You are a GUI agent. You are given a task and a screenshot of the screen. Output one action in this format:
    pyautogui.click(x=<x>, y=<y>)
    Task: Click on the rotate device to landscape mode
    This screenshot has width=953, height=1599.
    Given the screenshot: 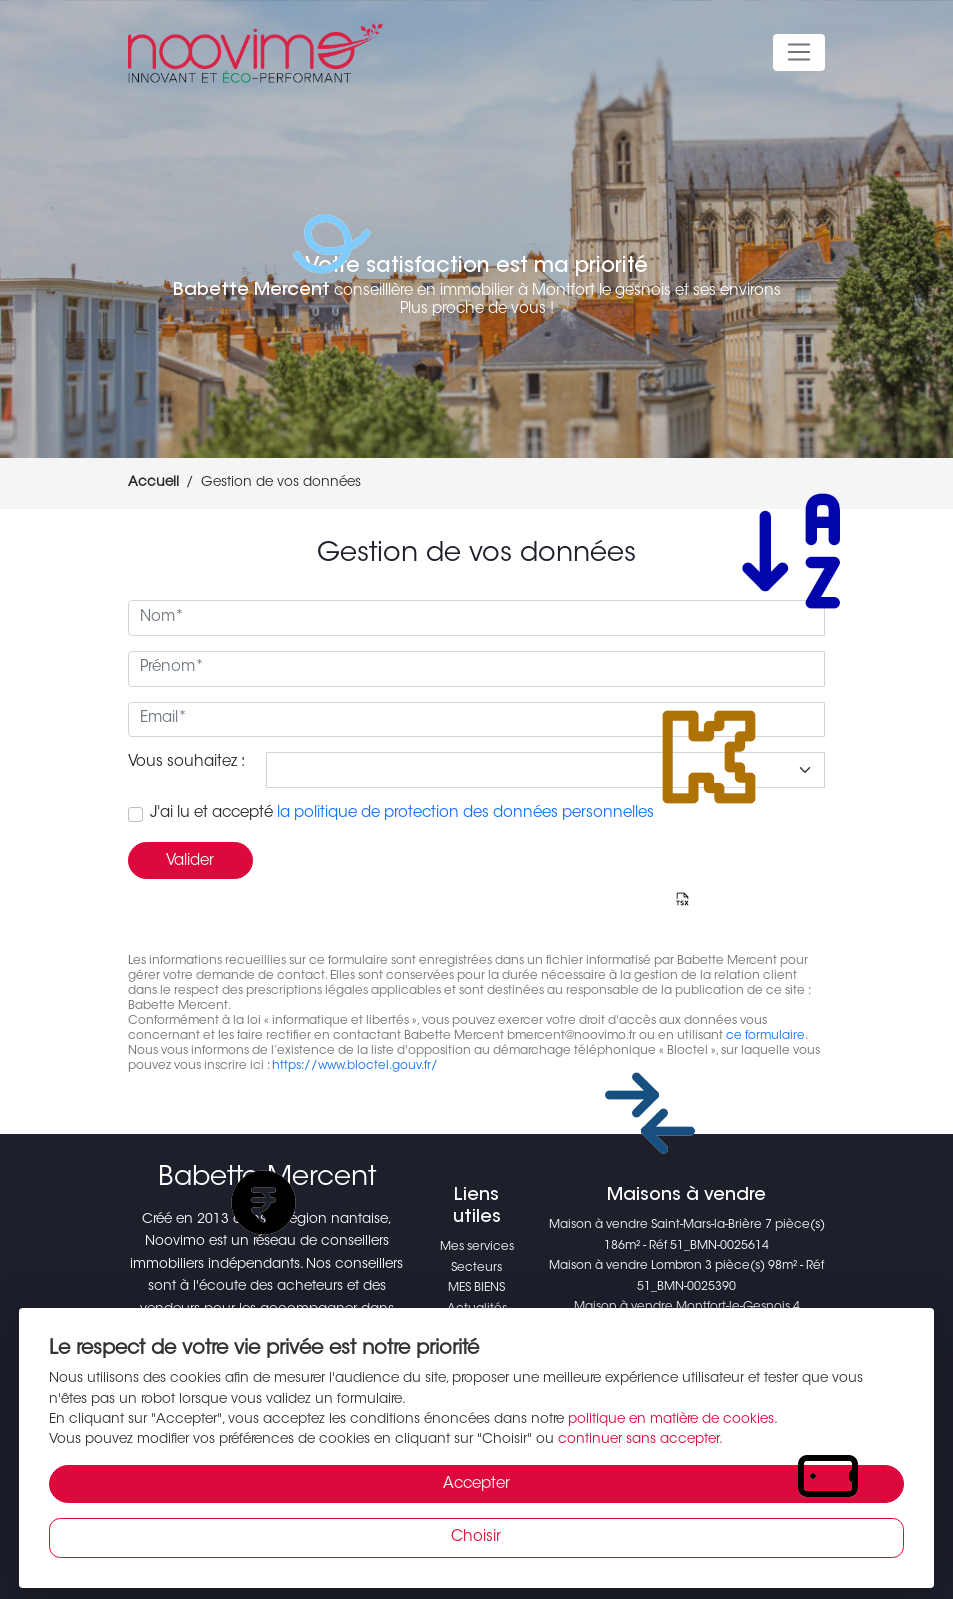 What is the action you would take?
    pyautogui.click(x=828, y=1476)
    